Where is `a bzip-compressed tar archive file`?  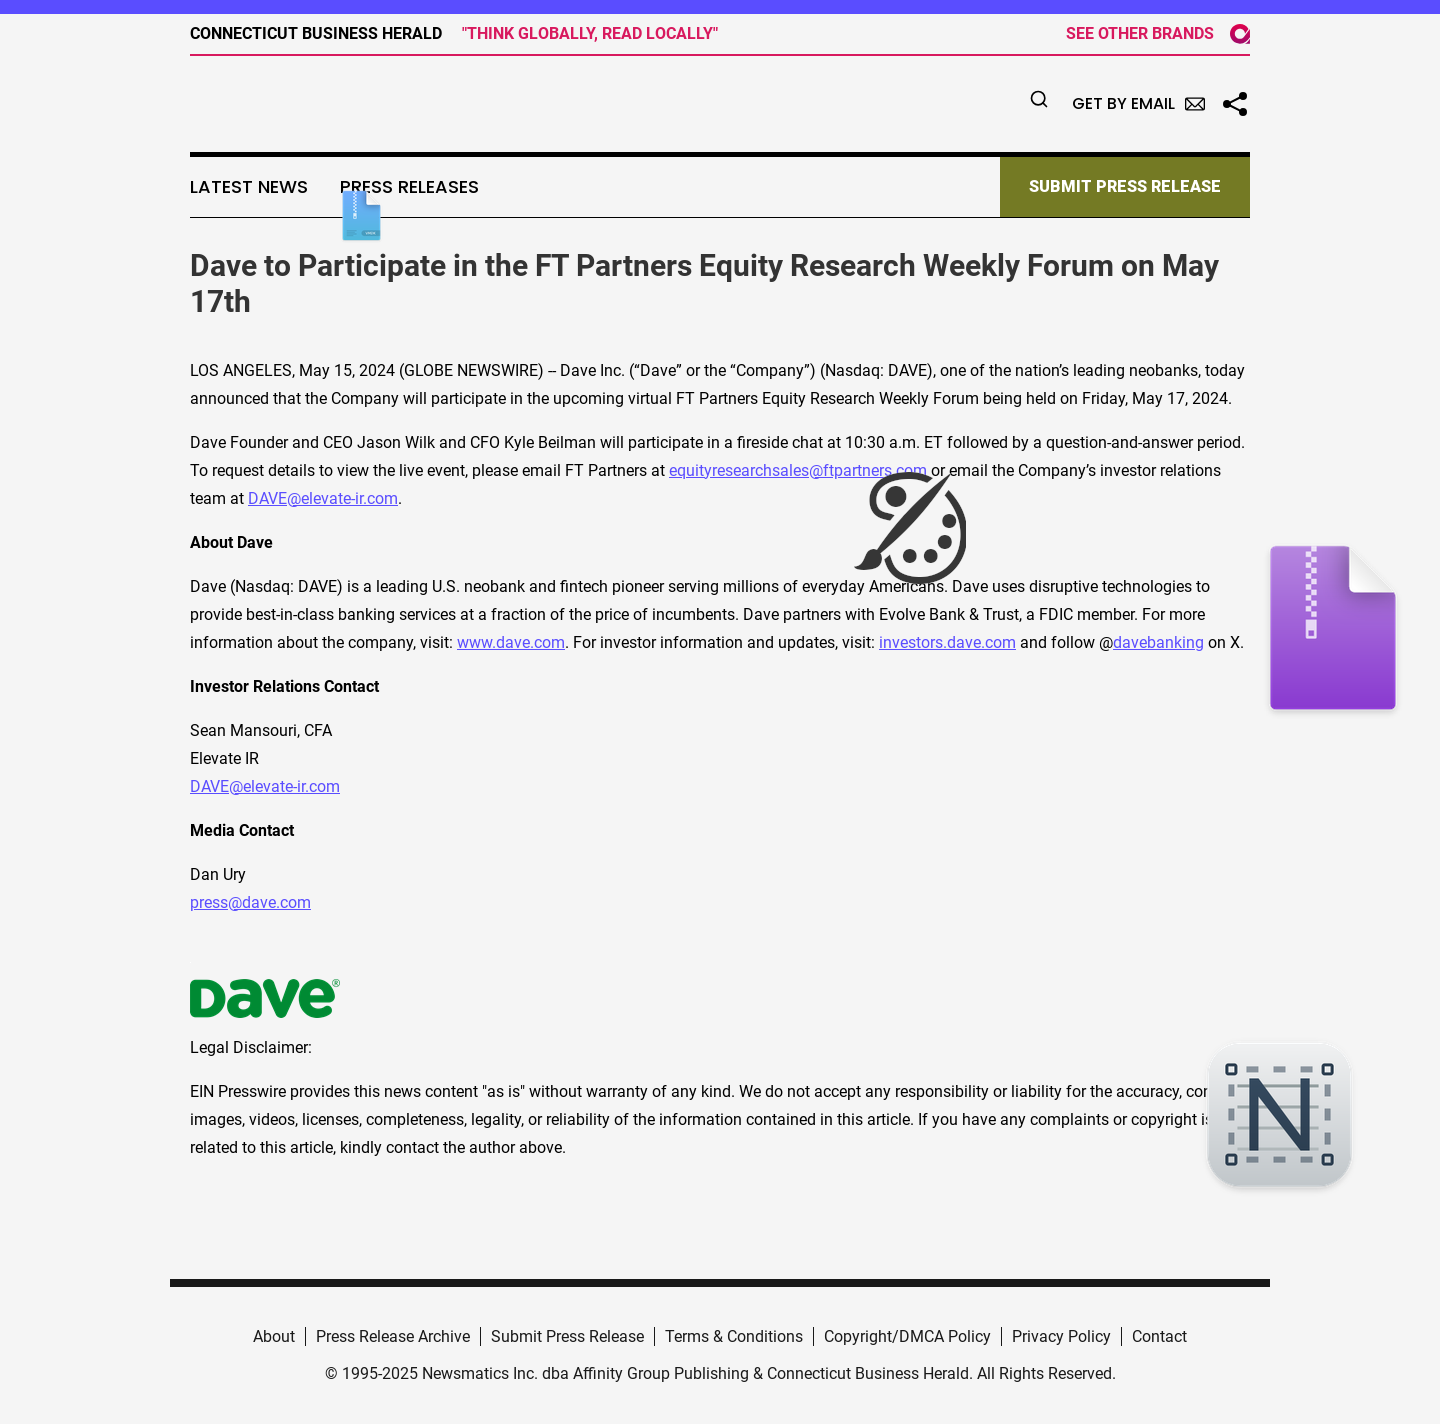 a bzip-compressed tar archive file is located at coordinates (1333, 631).